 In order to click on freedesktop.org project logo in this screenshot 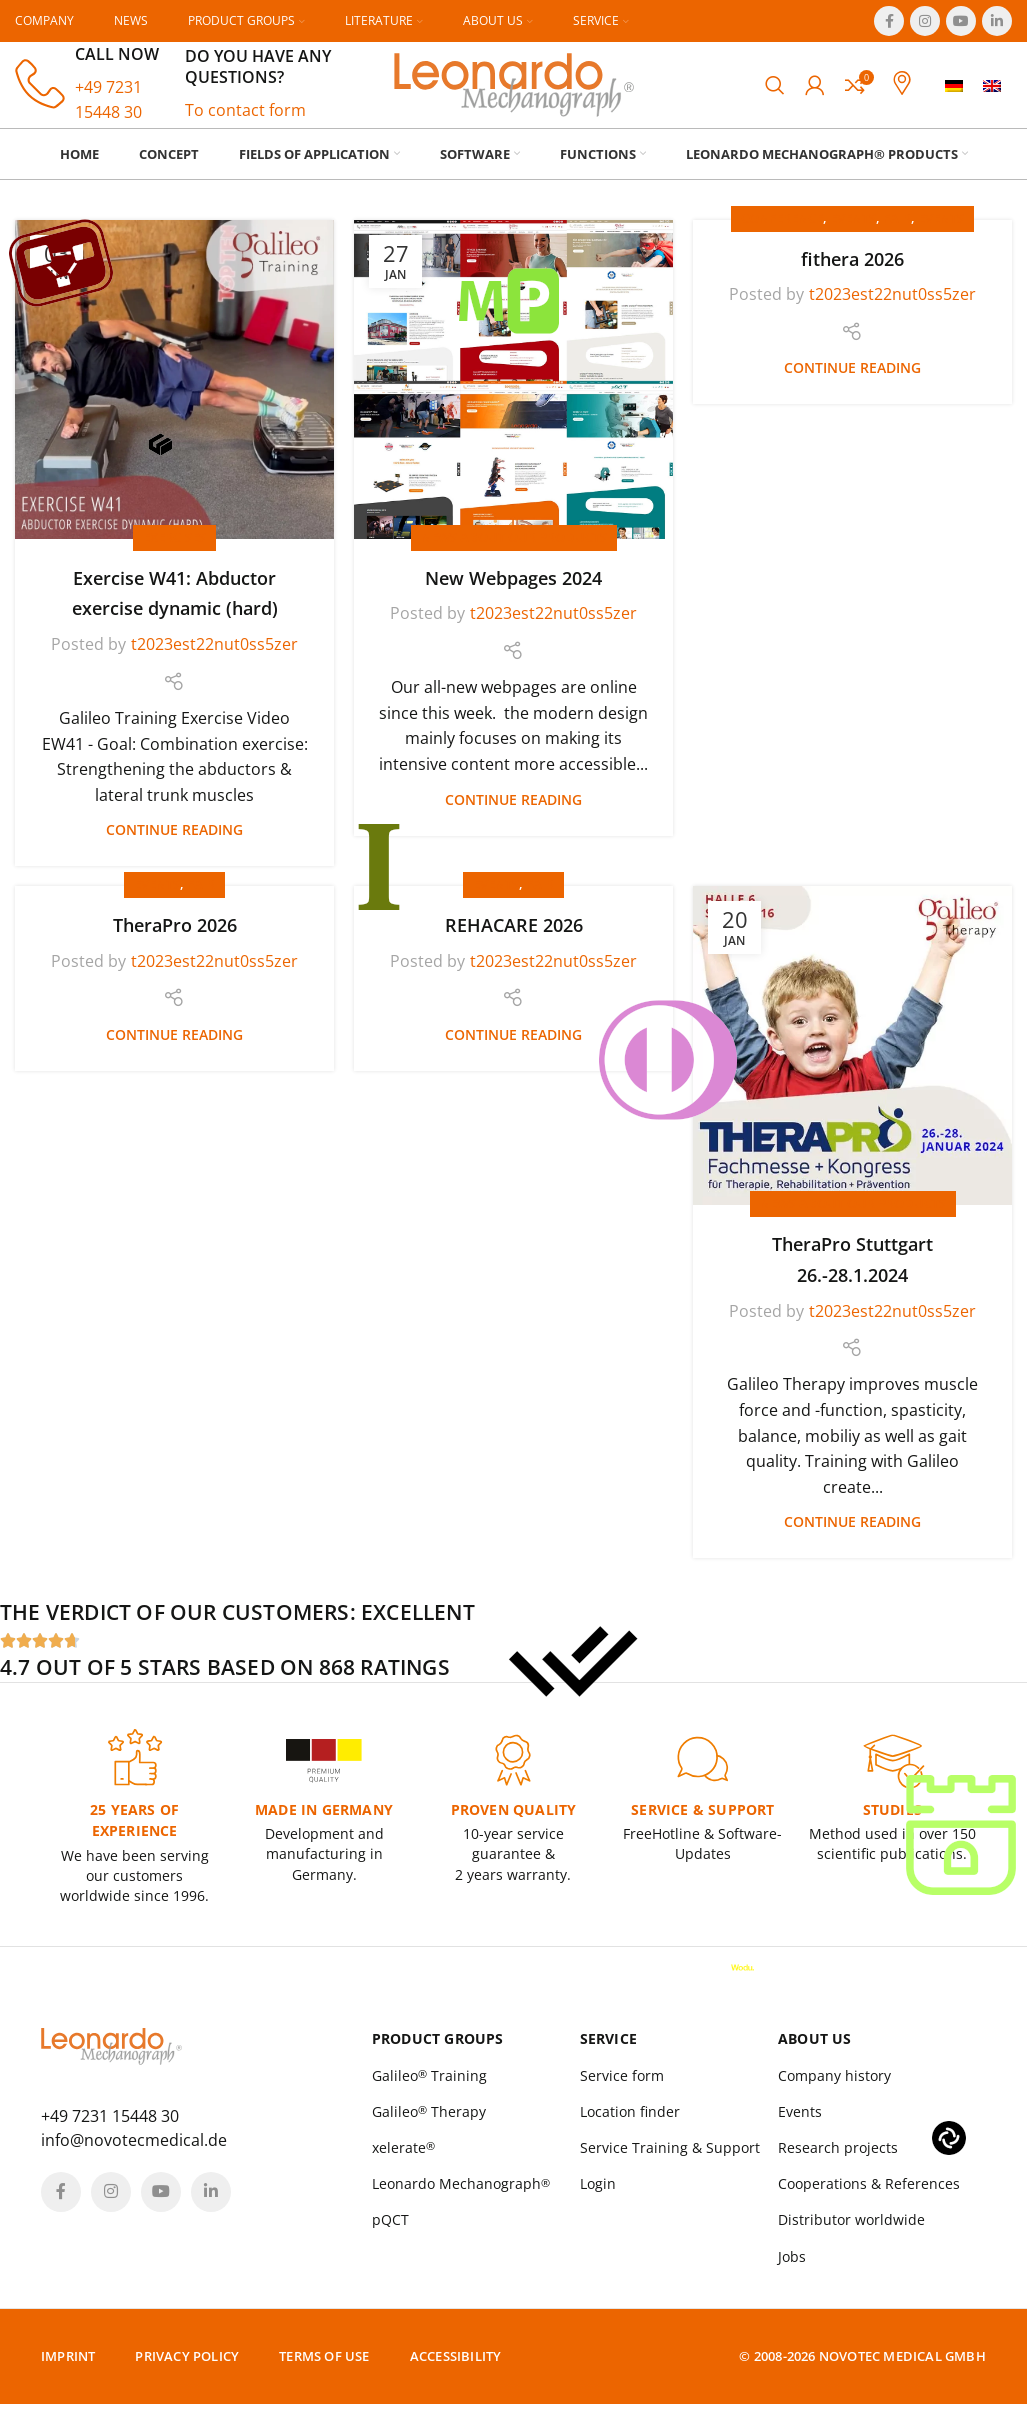, I will do `click(61, 263)`.